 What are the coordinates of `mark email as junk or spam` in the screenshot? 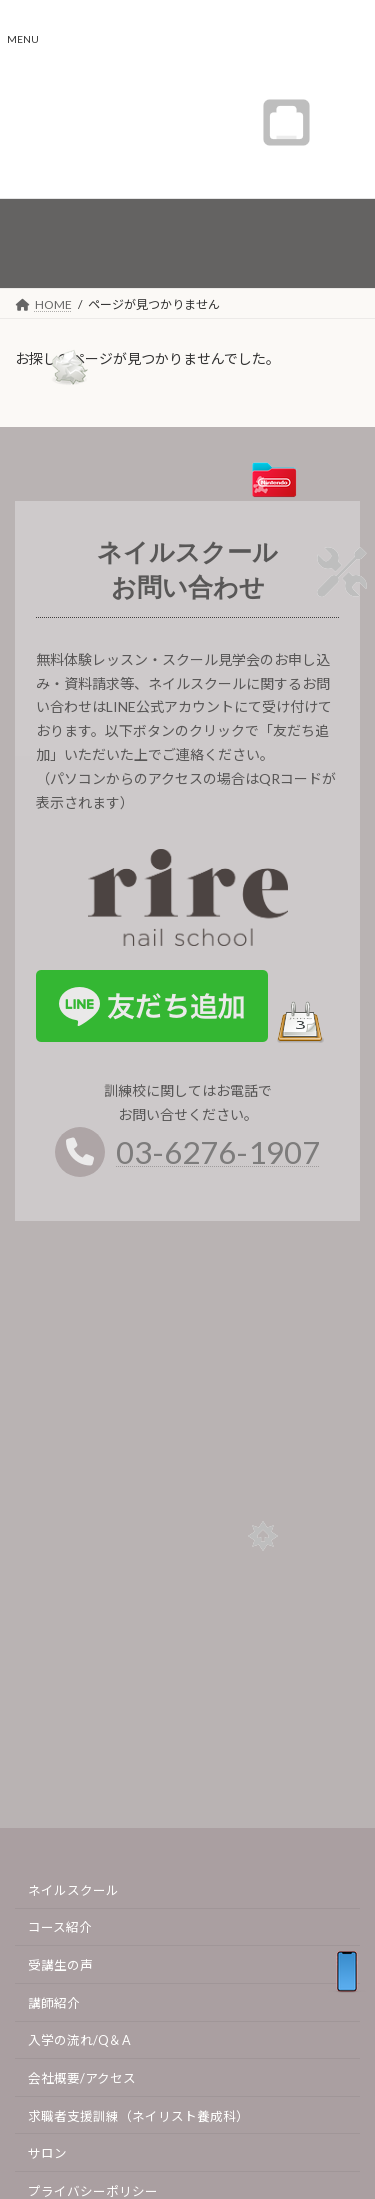 It's located at (69, 367).